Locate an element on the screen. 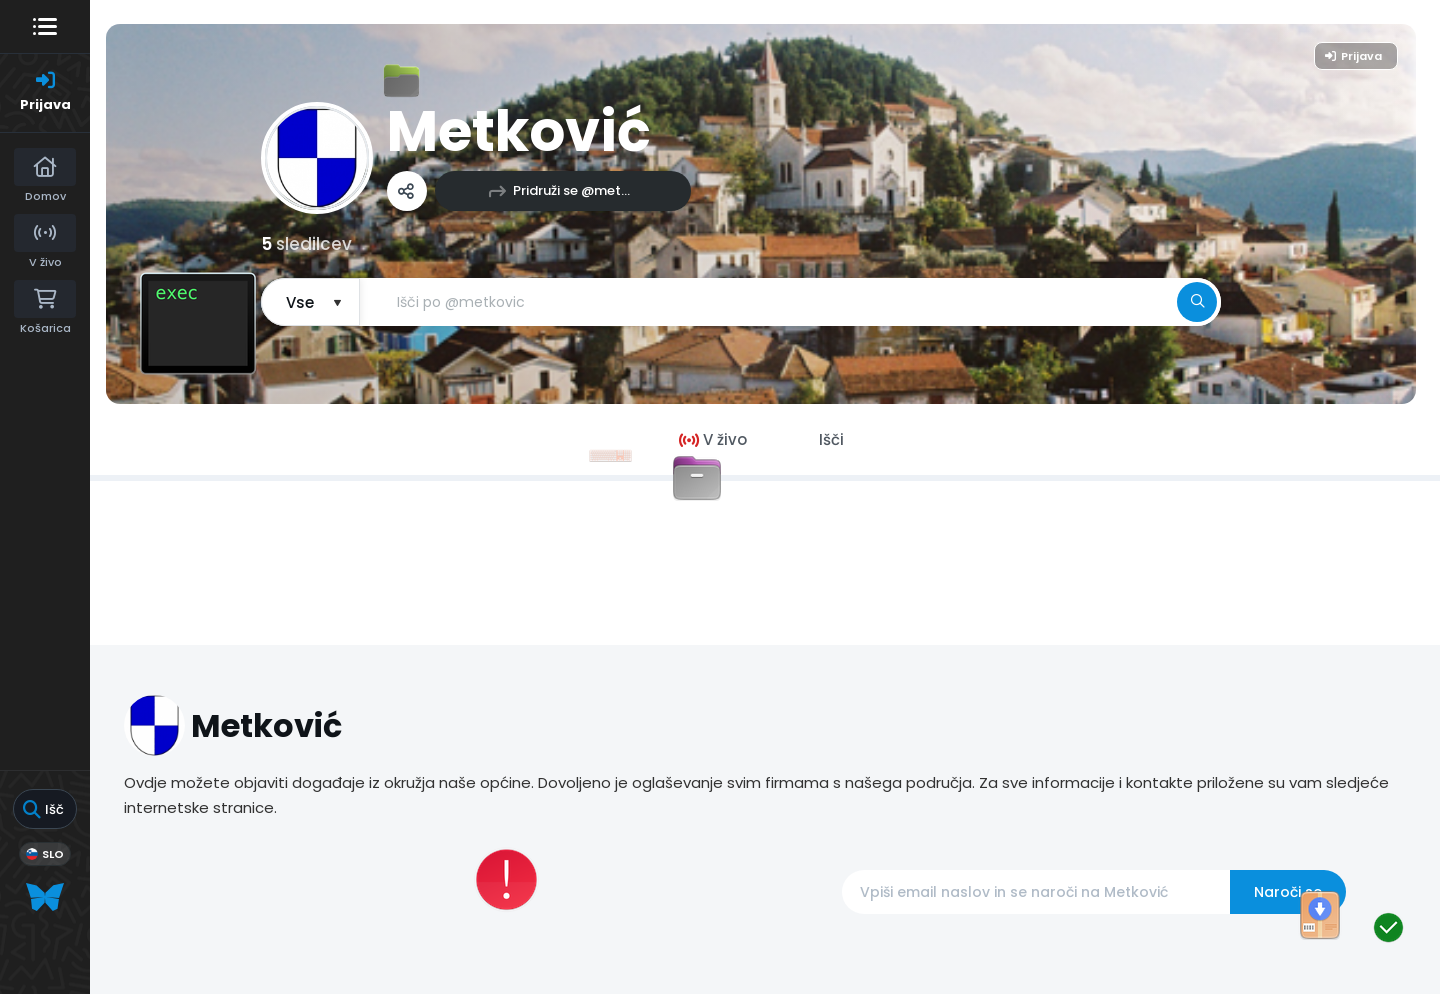 This screenshot has width=1440, height=994. indicates file has been successfully synced is located at coordinates (1388, 927).